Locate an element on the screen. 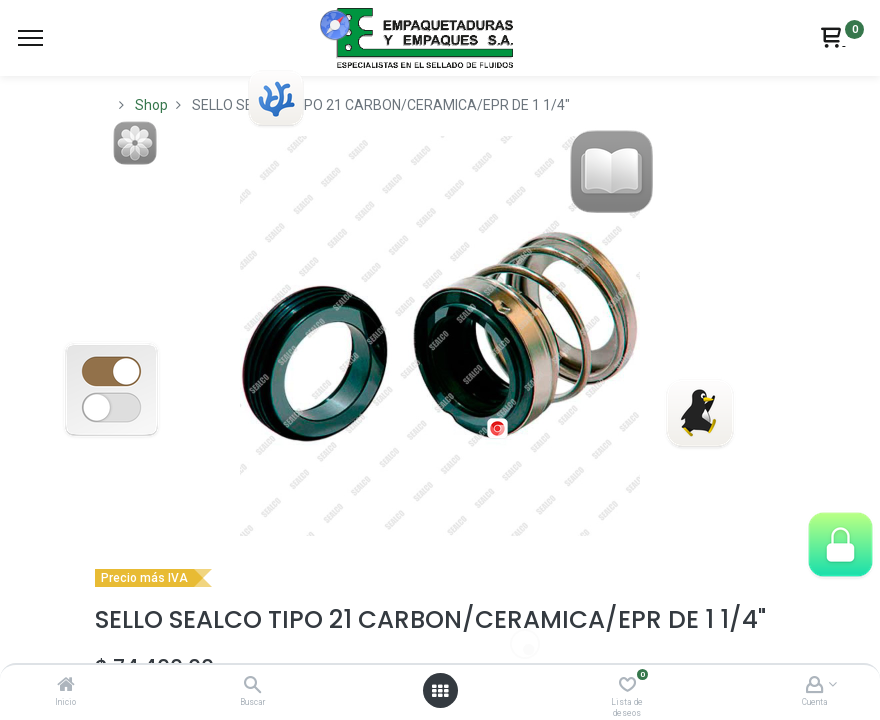 Image resolution: width=880 pixels, height=720 pixels. quassel IRC client is currently inactive or disconnected is located at coordinates (525, 644).